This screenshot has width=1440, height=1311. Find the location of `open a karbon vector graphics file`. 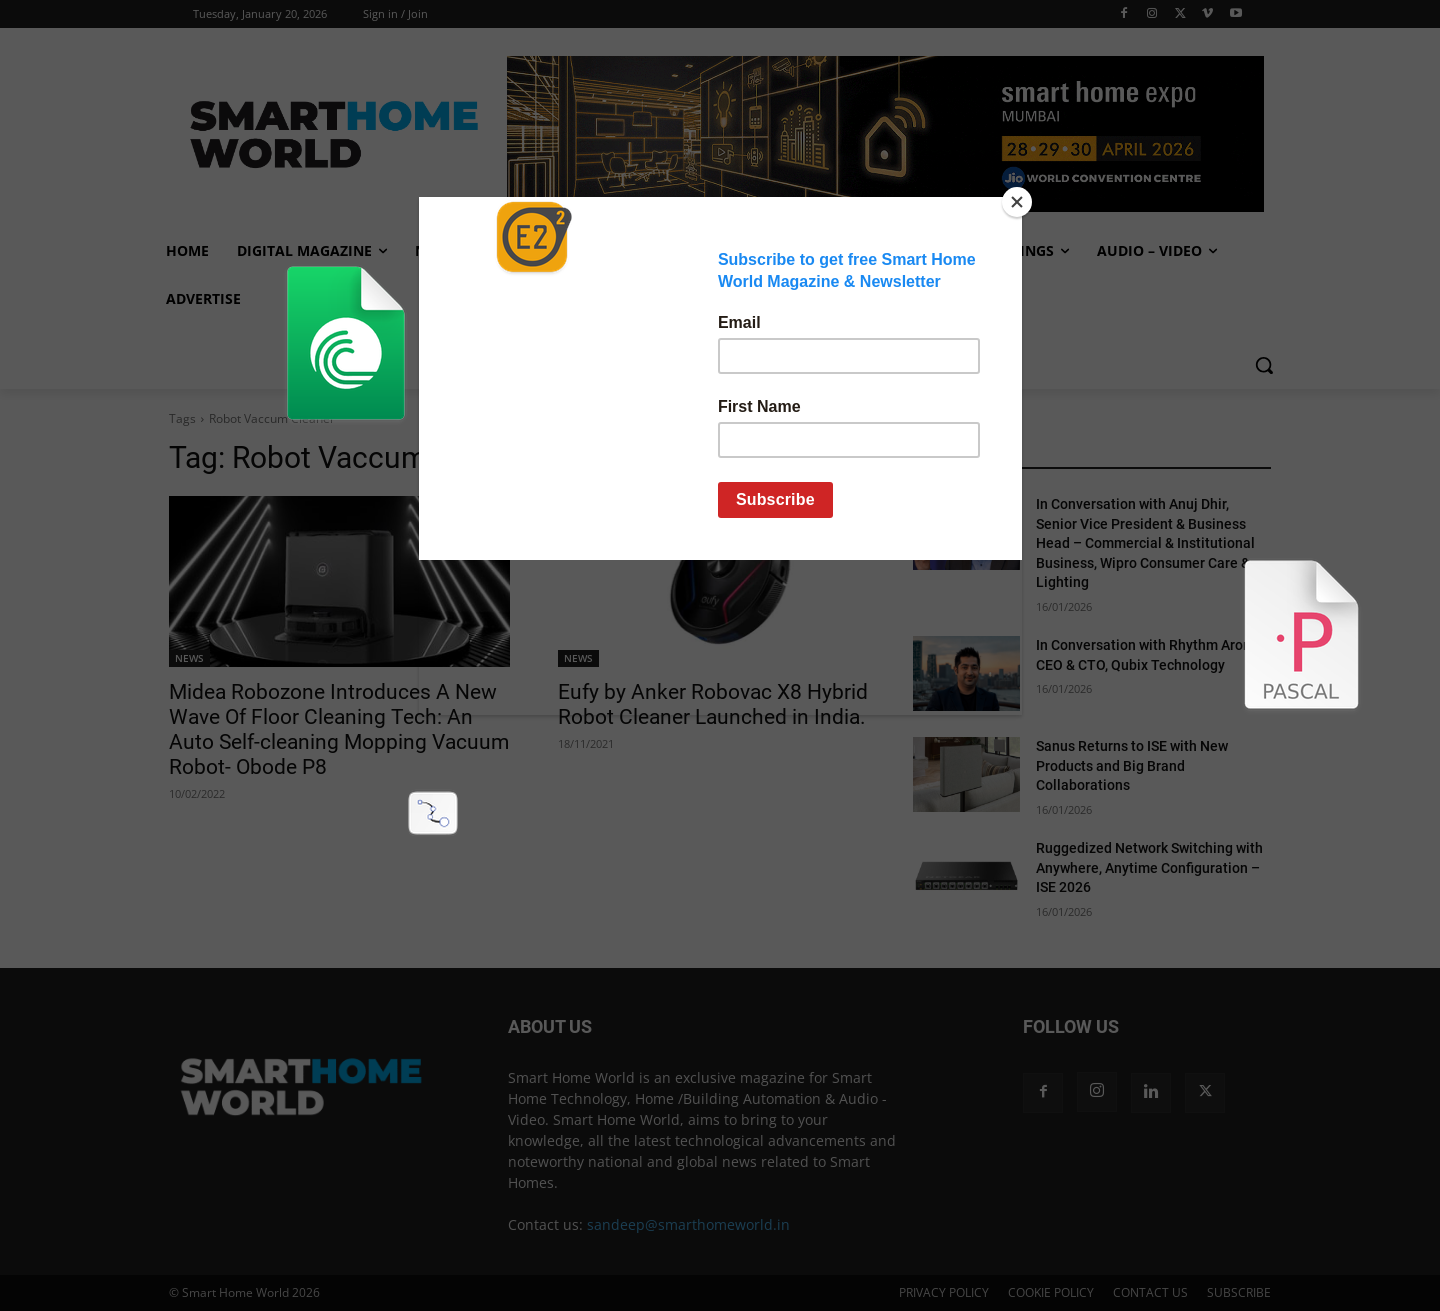

open a karbon vector graphics file is located at coordinates (433, 812).